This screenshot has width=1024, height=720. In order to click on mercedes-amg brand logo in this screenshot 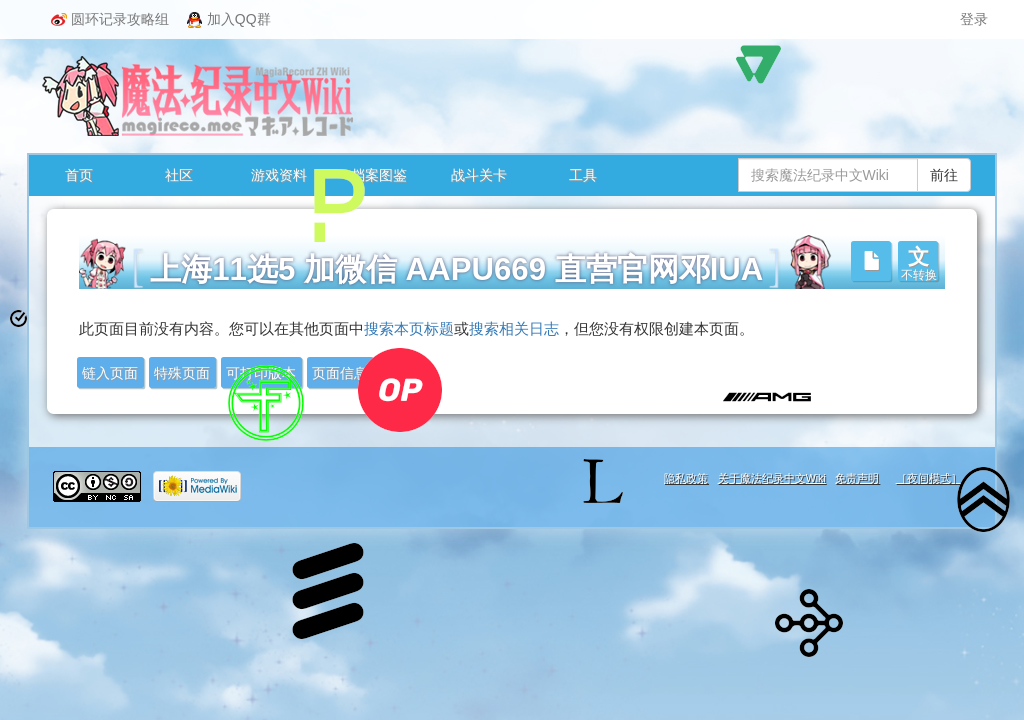, I will do `click(767, 397)`.